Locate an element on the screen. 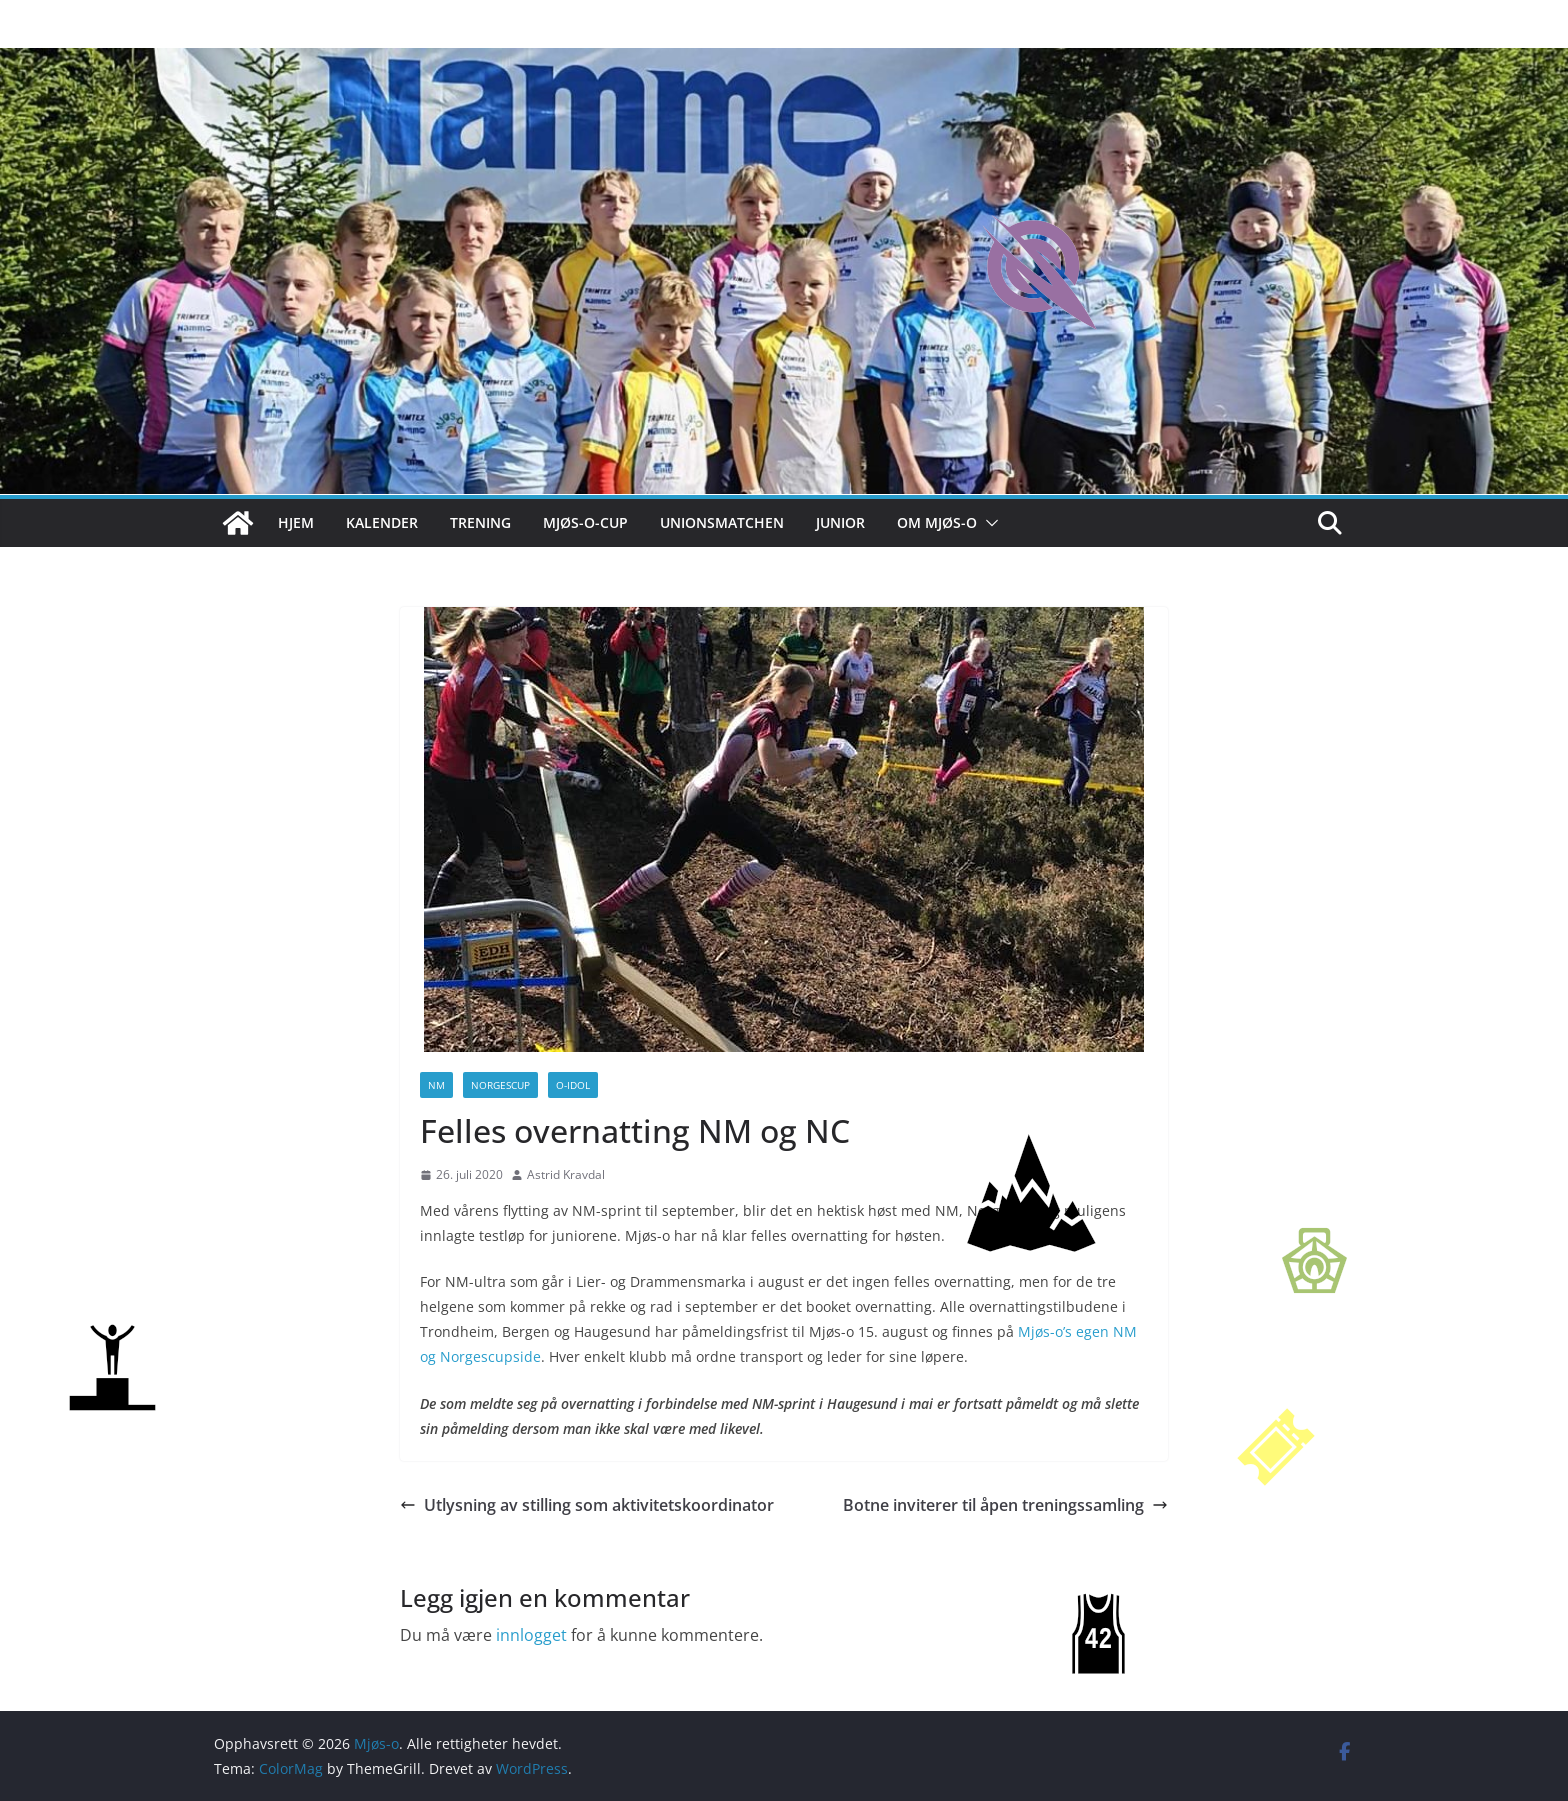  view team roster or player information is located at coordinates (1098, 1633).